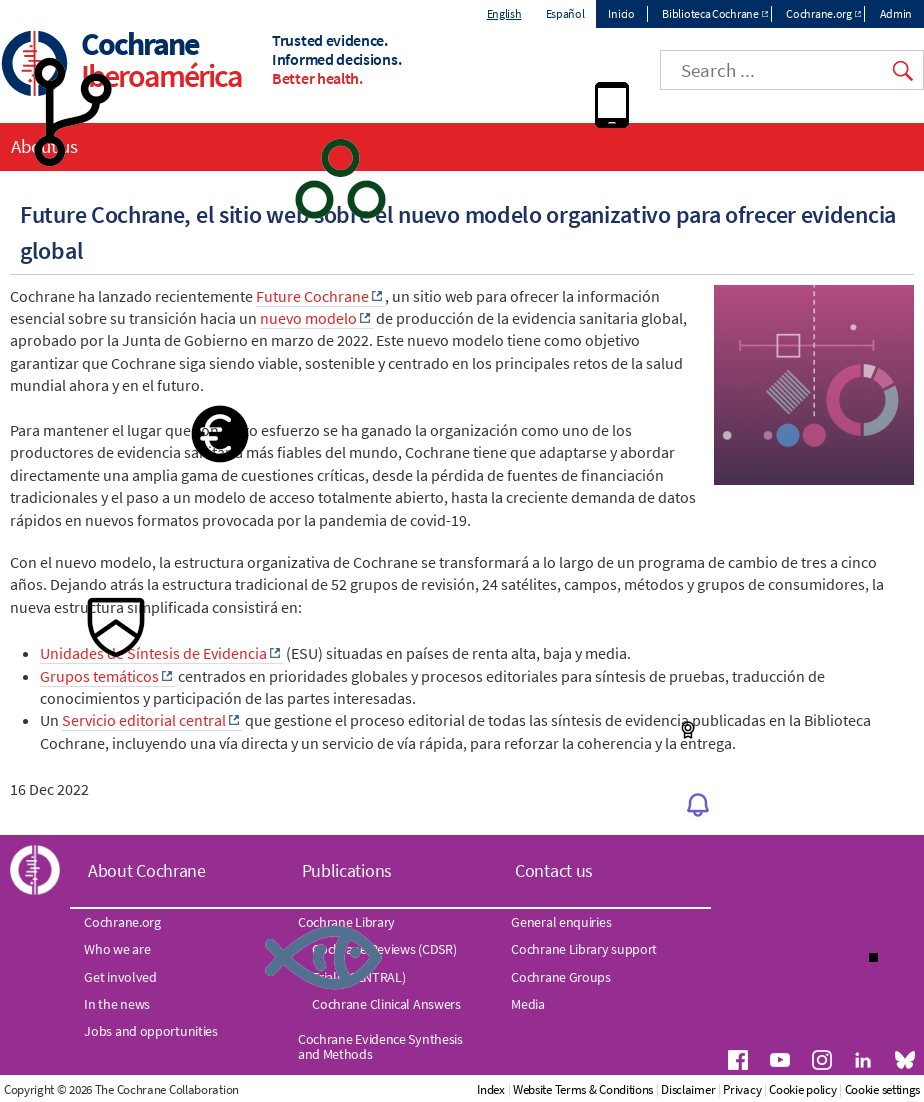  What do you see at coordinates (340, 180) in the screenshot?
I see `group or cluster related items` at bounding box center [340, 180].